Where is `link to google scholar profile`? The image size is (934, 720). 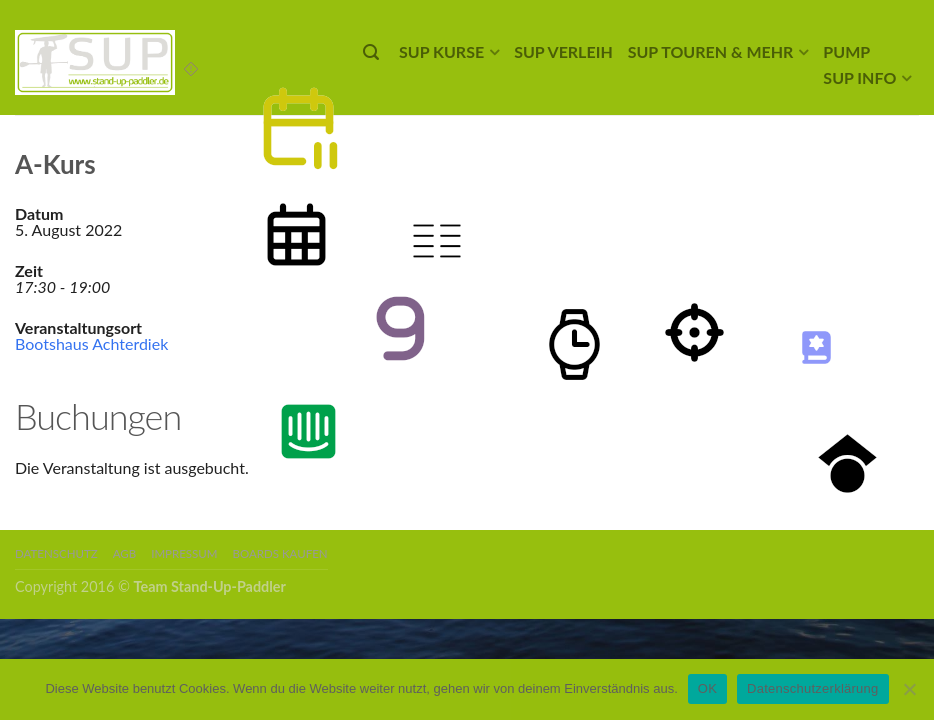 link to google scholar profile is located at coordinates (847, 463).